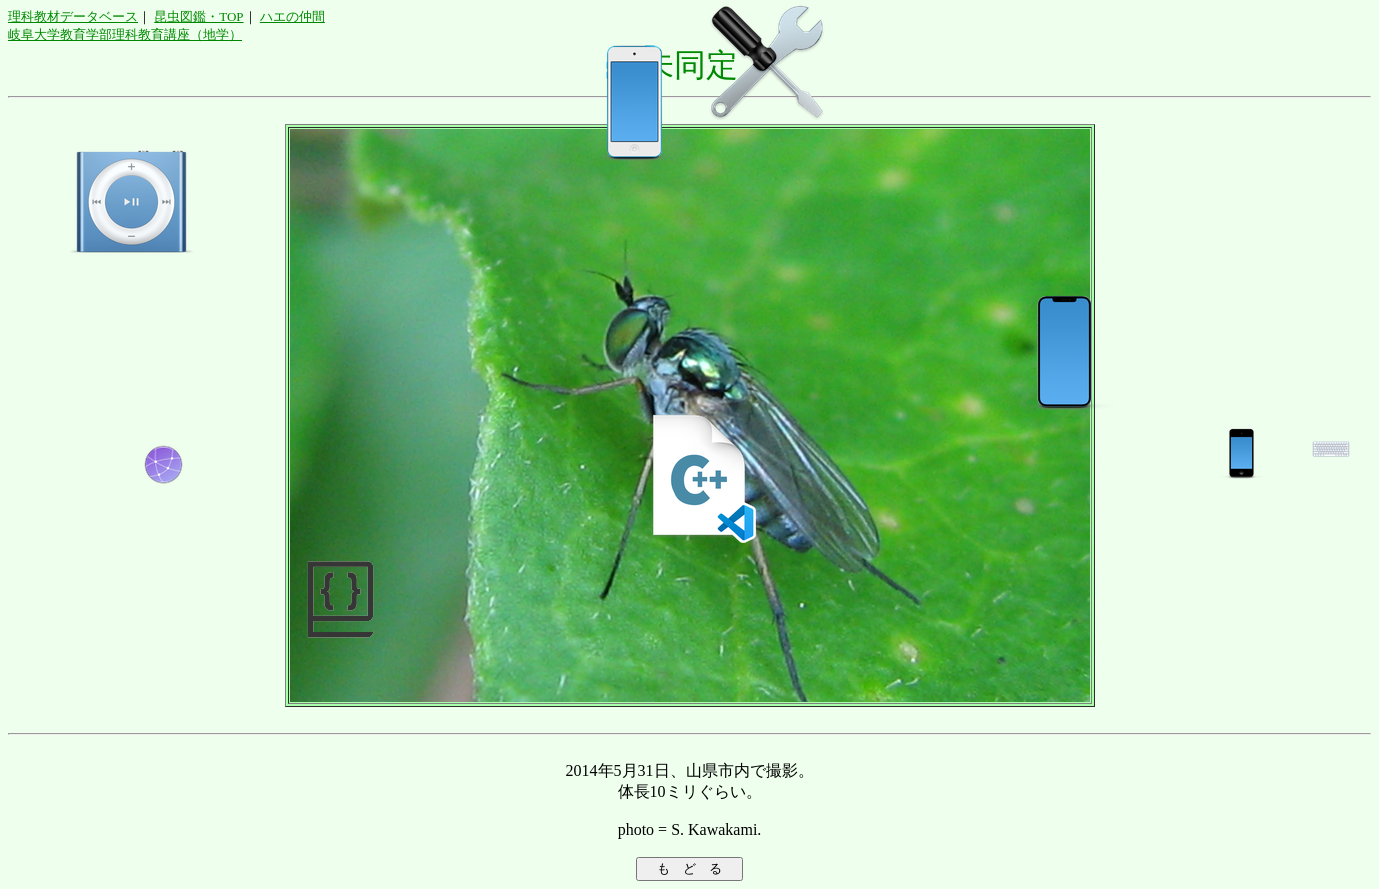 The height and width of the screenshot is (889, 1379). What do you see at coordinates (699, 478) in the screenshot?
I see `open a C++ source file in Visual Studio Code` at bounding box center [699, 478].